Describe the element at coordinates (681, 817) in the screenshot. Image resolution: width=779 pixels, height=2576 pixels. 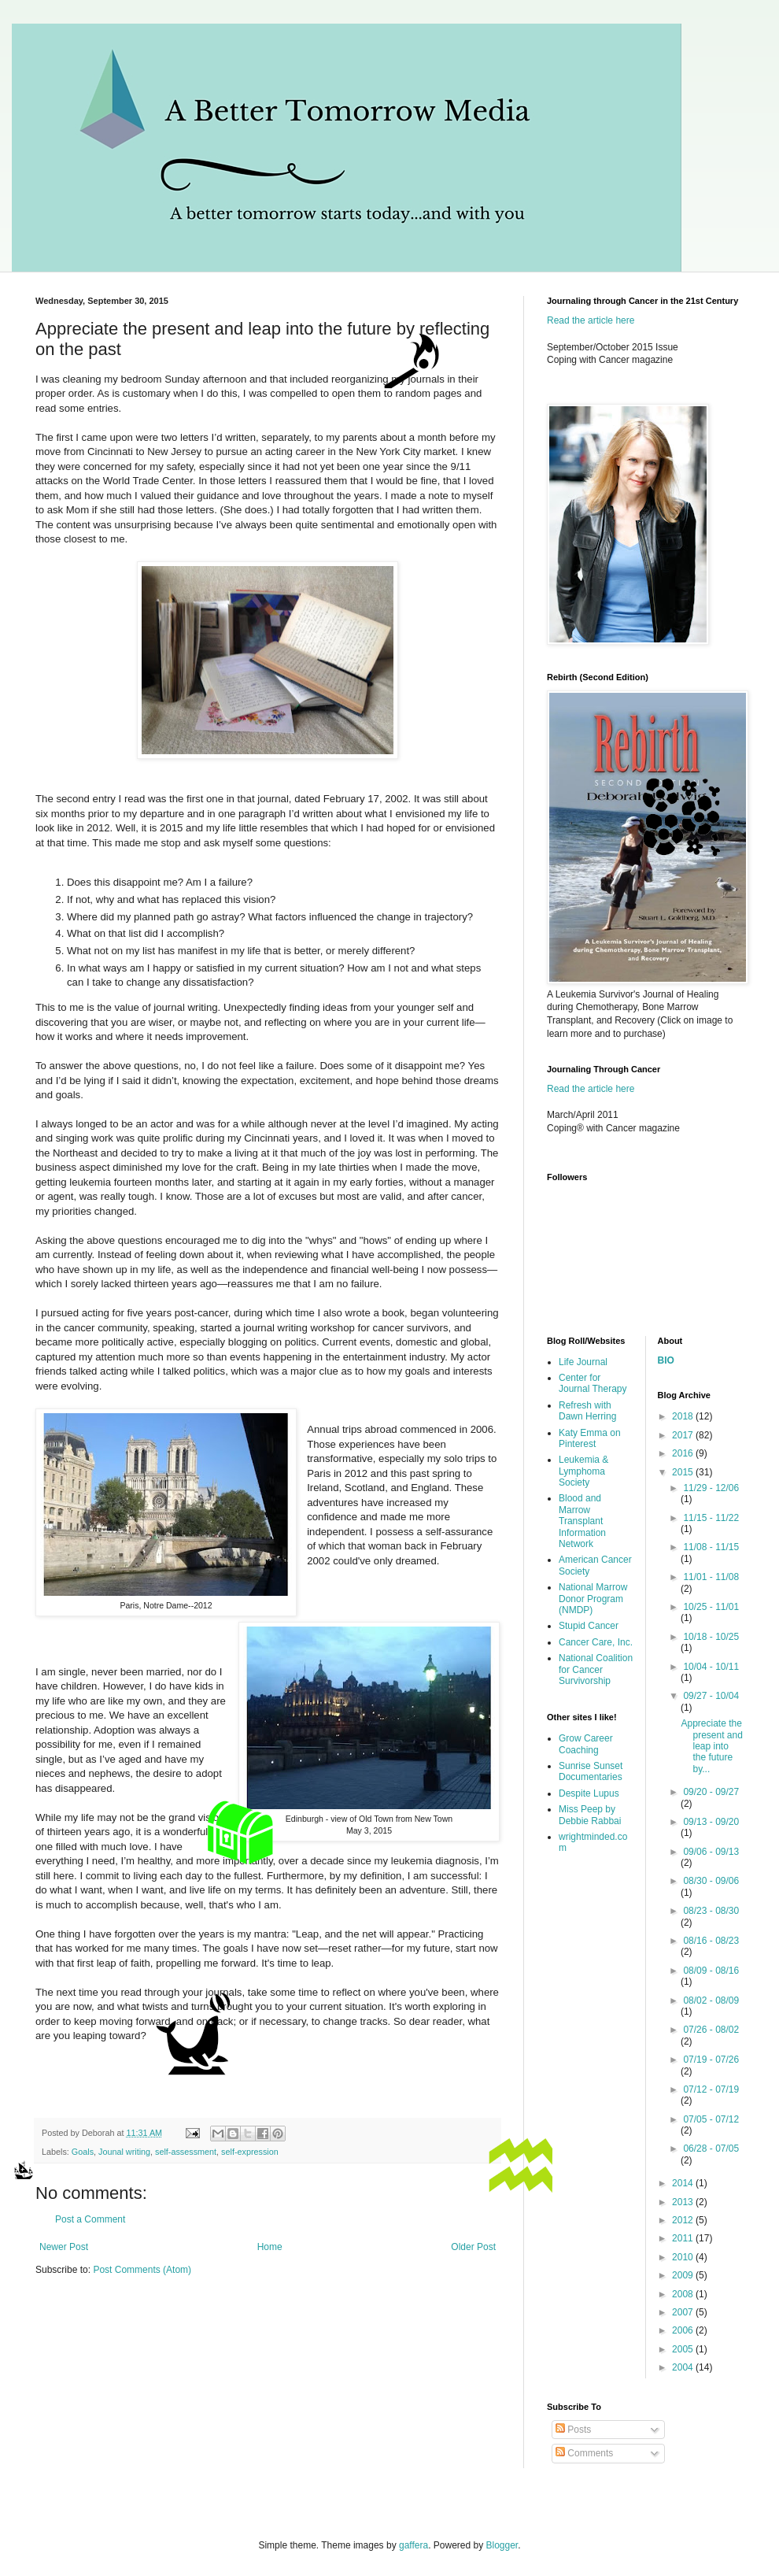
I see `access the garden or floral collection` at that location.